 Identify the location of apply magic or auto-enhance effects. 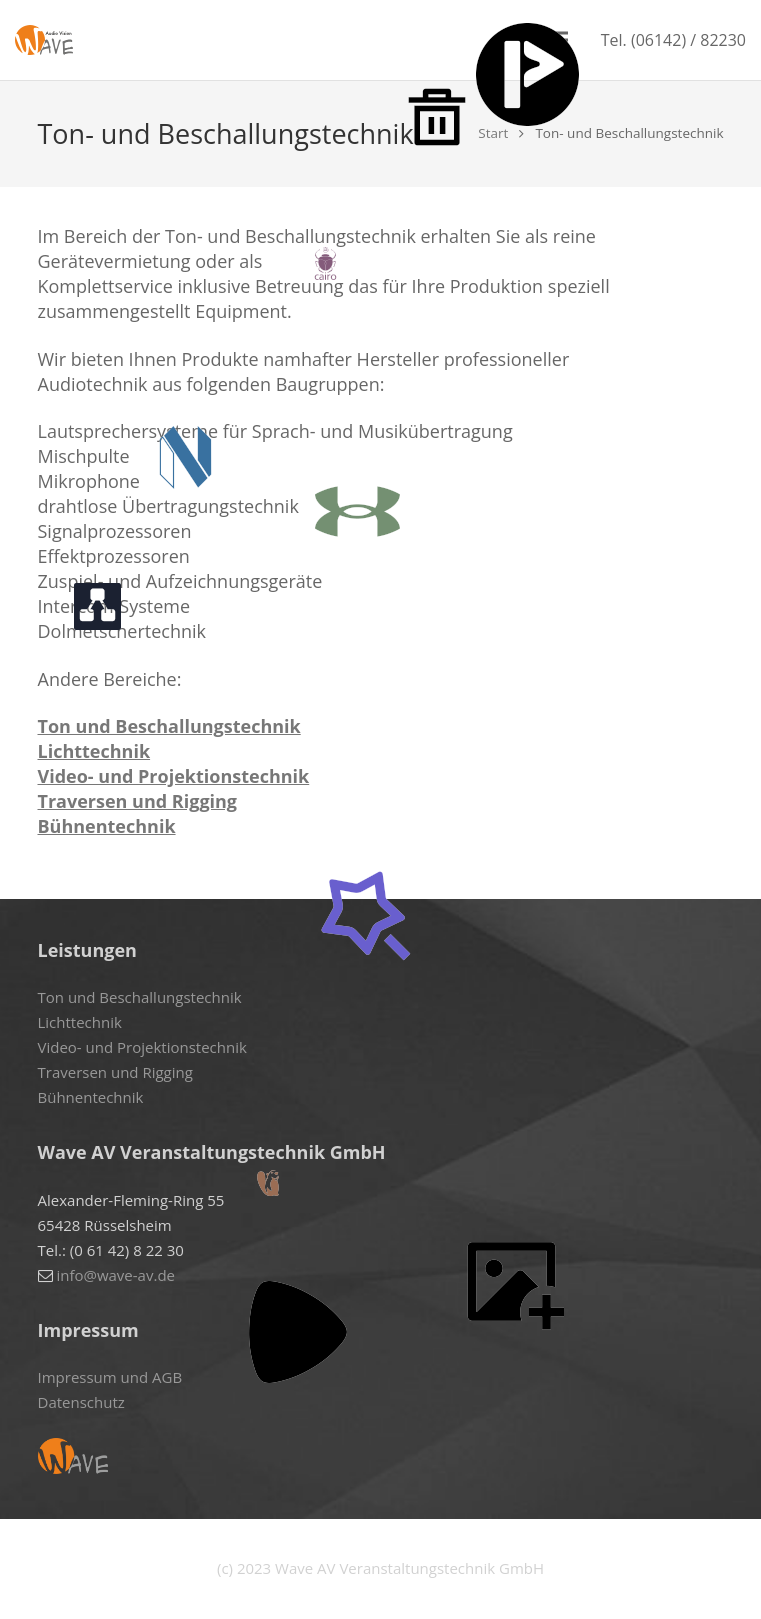
(365, 915).